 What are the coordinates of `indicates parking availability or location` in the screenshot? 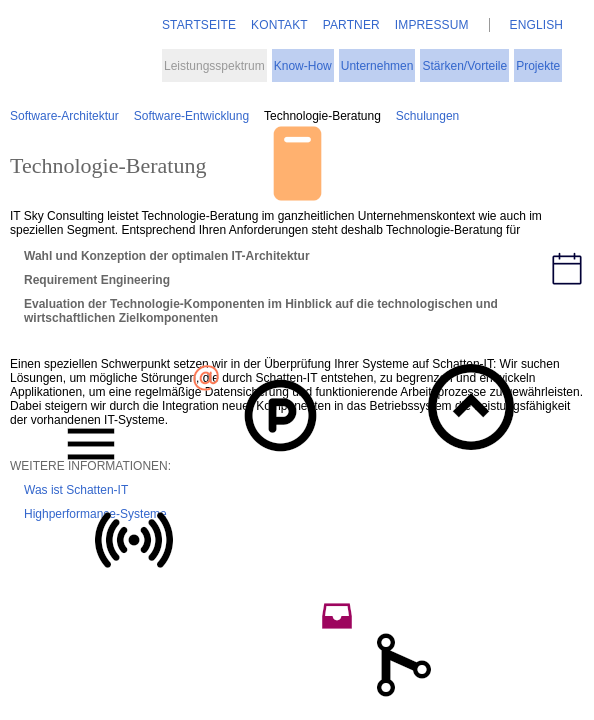 It's located at (280, 415).